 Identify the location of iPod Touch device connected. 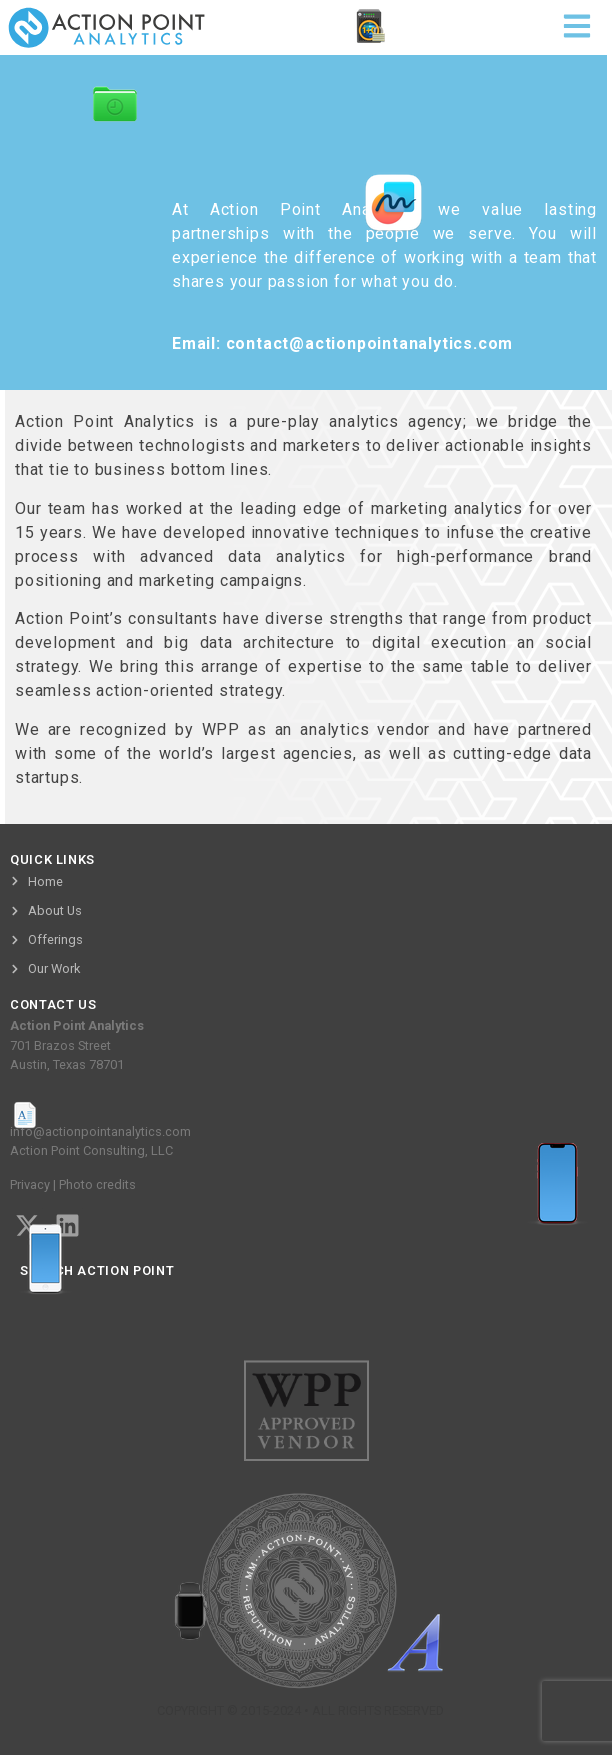
(45, 1259).